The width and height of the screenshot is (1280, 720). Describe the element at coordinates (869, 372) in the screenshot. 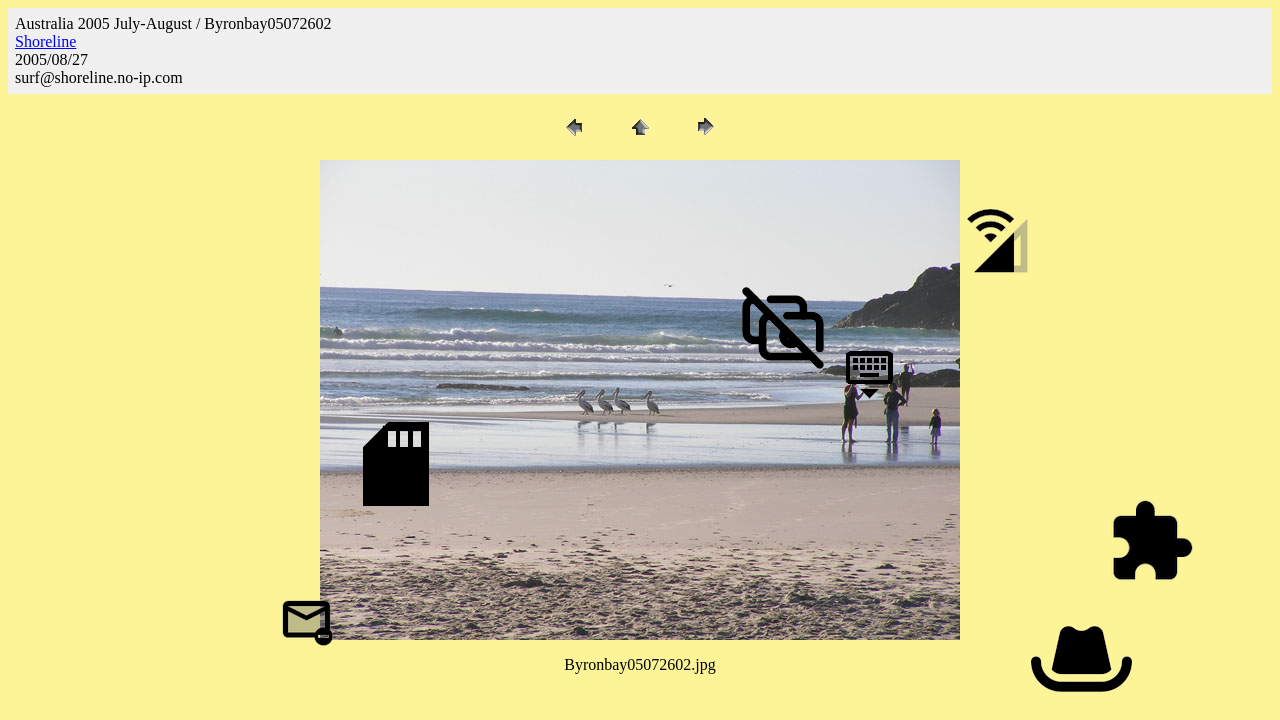

I see `hide the on-screen keyboard` at that location.